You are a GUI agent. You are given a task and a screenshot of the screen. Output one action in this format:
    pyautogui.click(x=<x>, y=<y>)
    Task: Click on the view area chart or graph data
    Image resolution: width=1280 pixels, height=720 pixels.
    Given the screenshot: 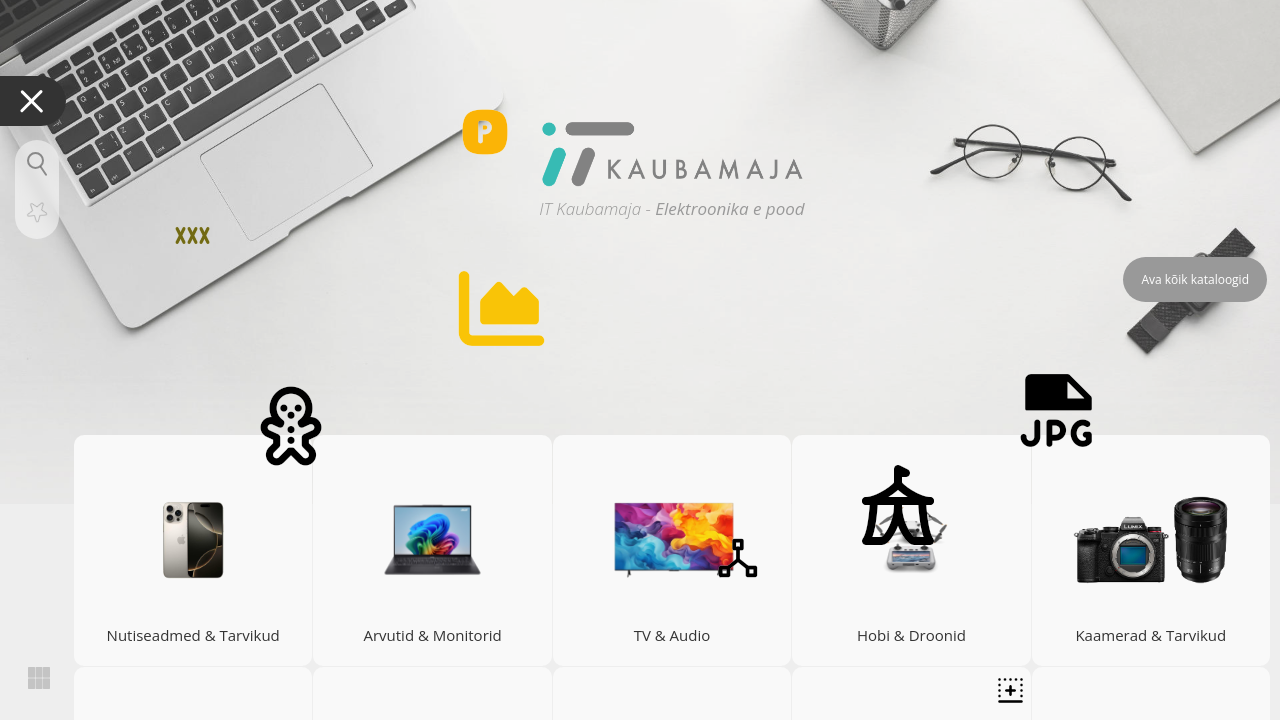 What is the action you would take?
    pyautogui.click(x=501, y=308)
    